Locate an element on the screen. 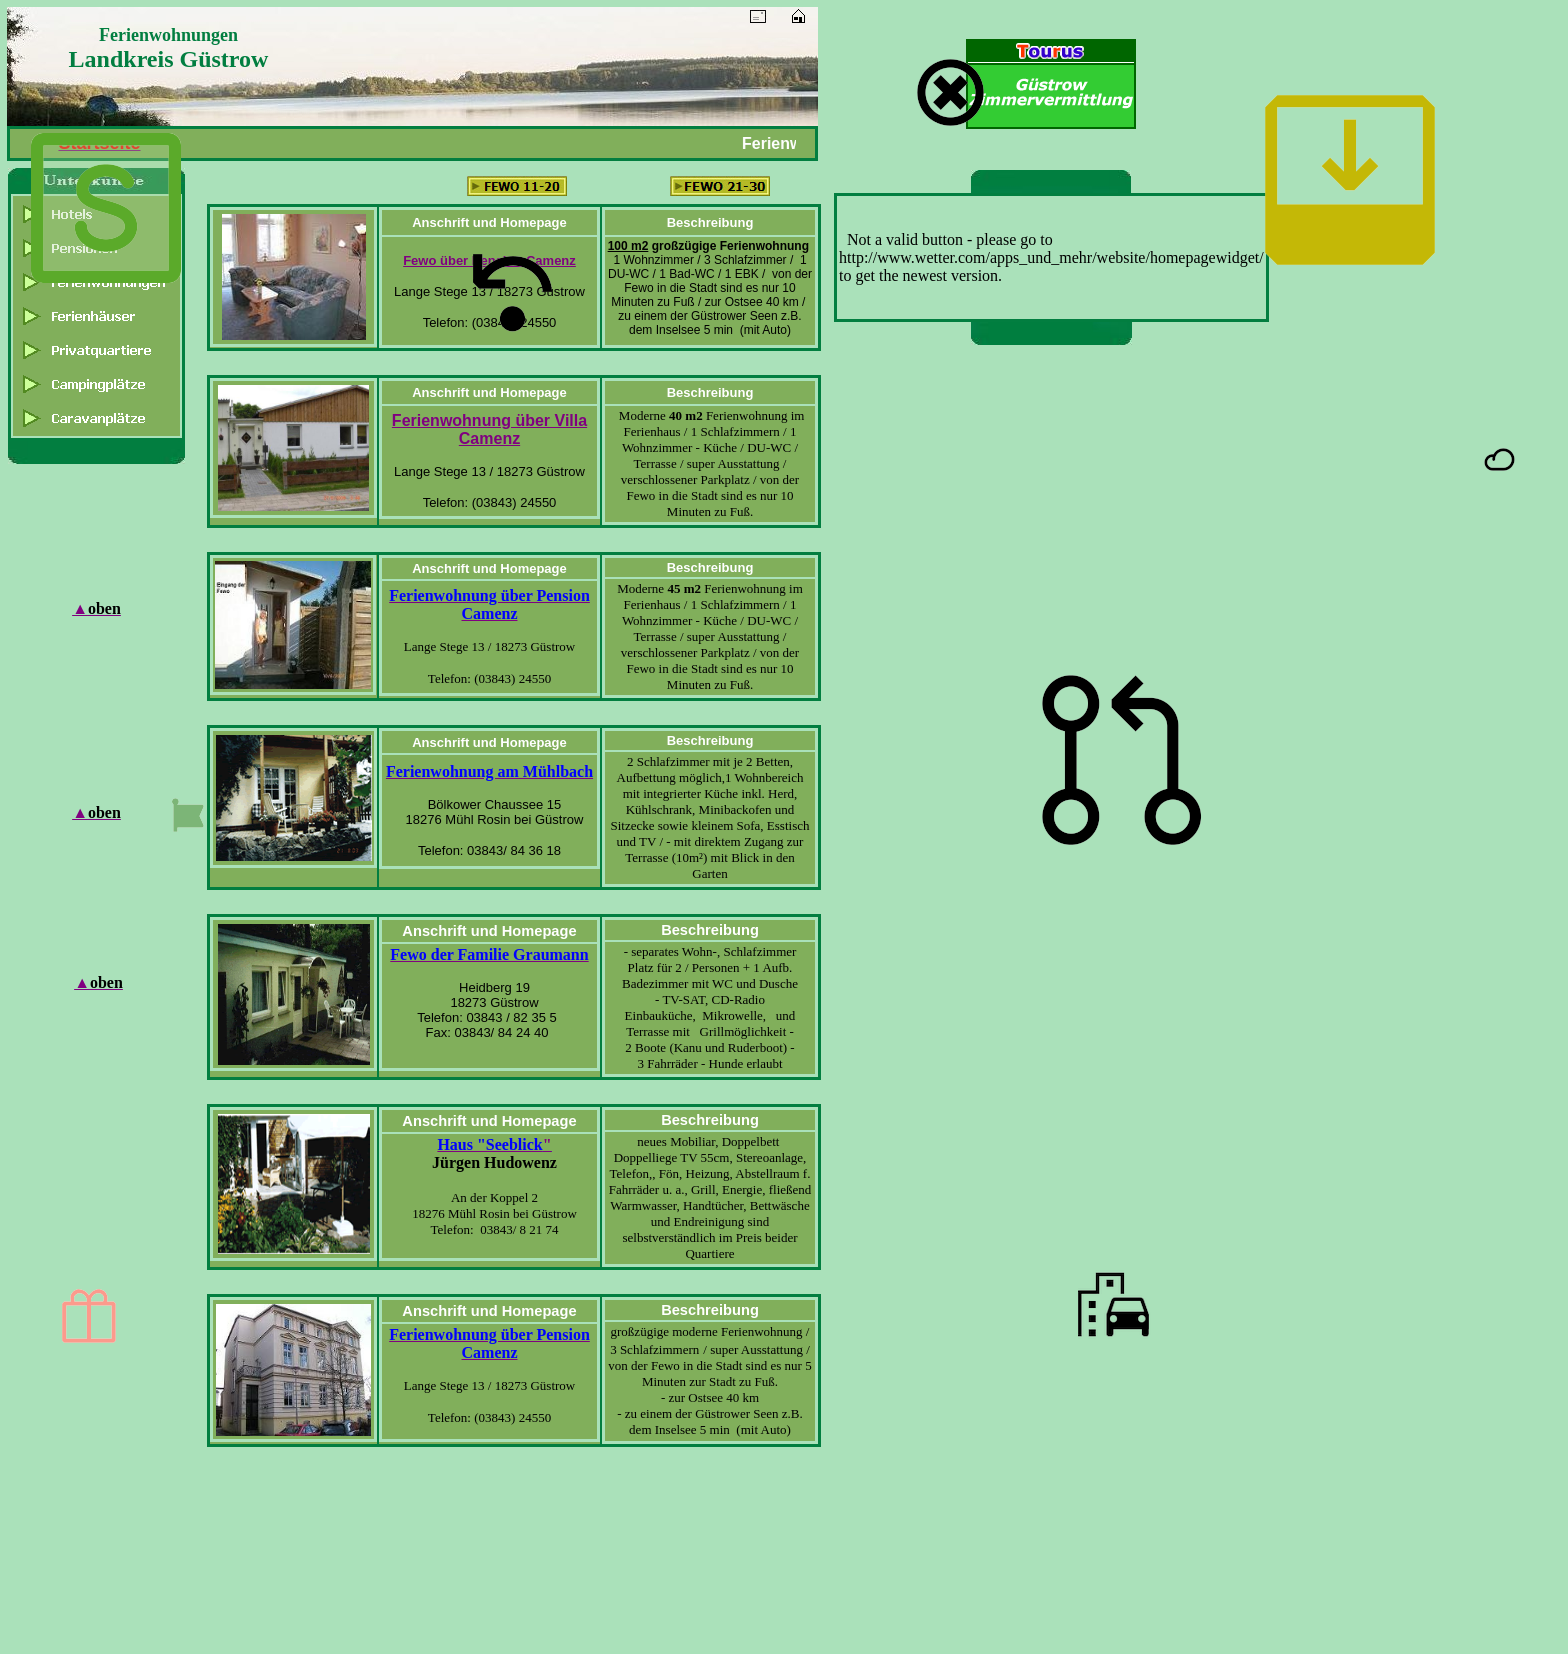 The image size is (1568, 1654). link to Stripe payment services is located at coordinates (106, 208).